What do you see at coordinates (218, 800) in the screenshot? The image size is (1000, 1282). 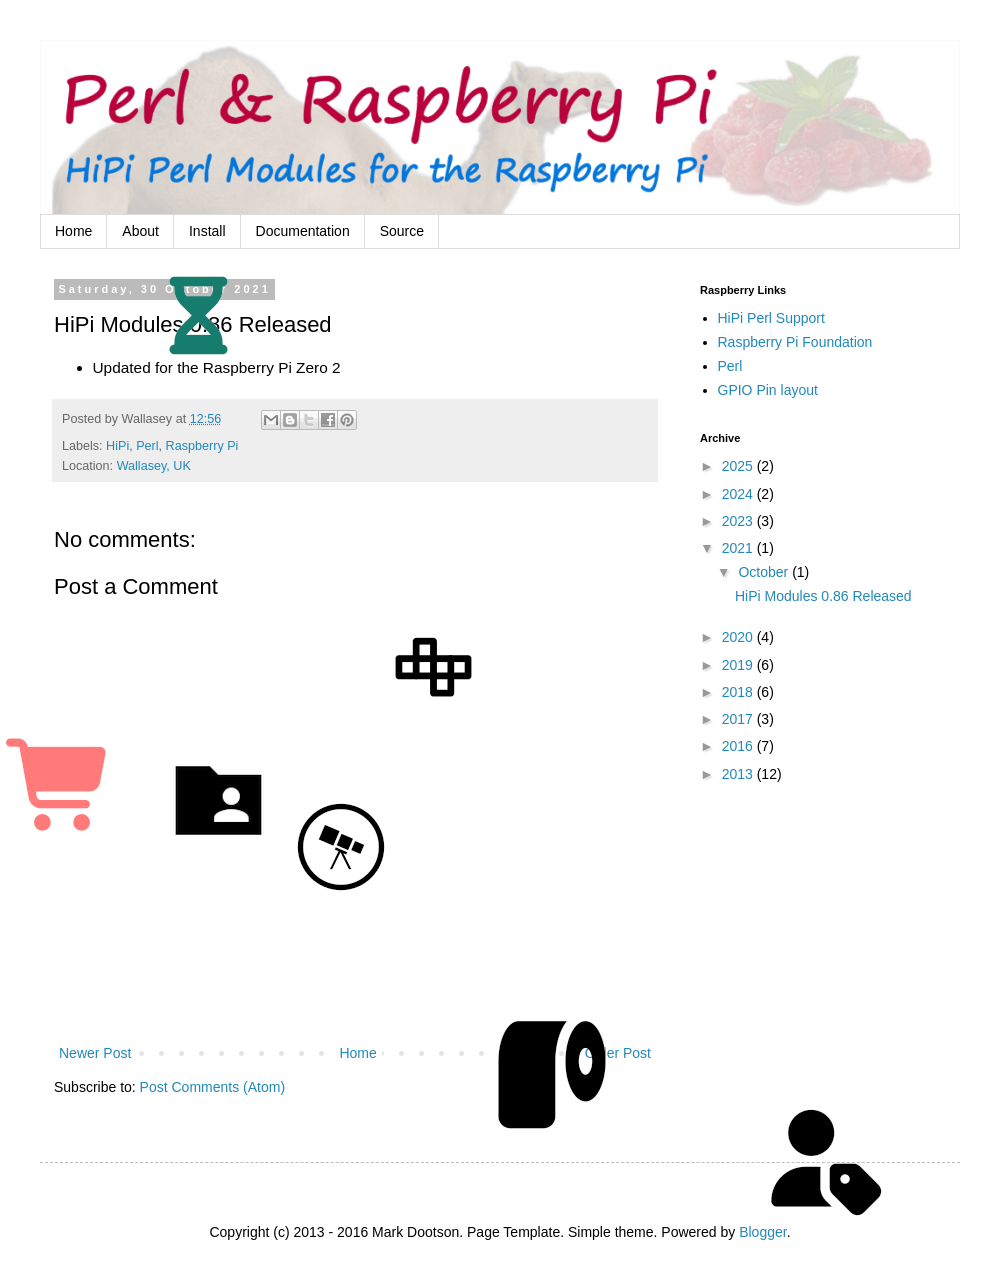 I see `open a shared folder` at bounding box center [218, 800].